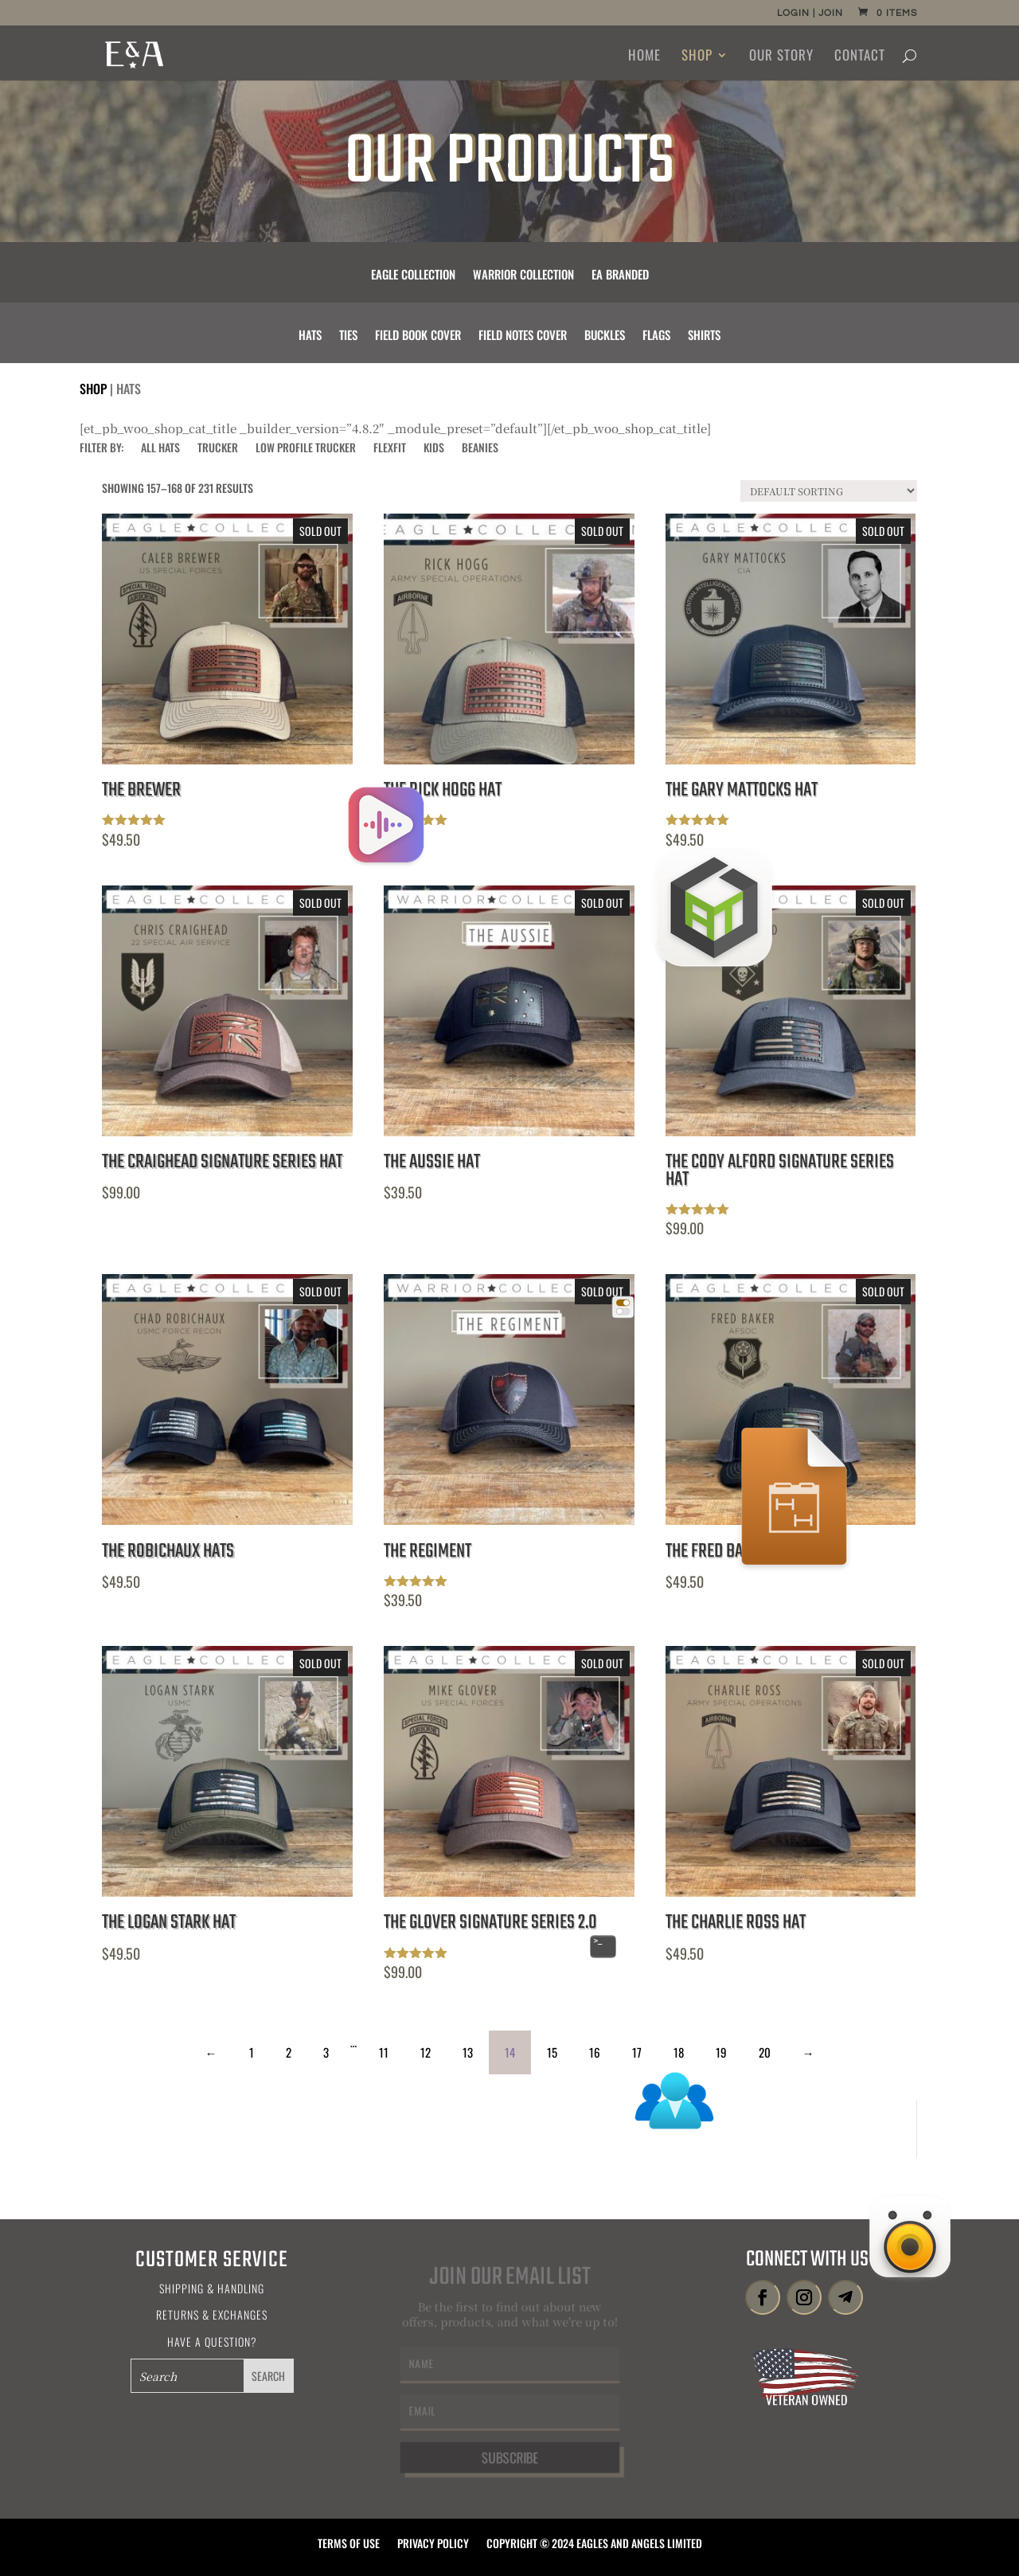  Describe the element at coordinates (674, 2101) in the screenshot. I see `open the community app` at that location.